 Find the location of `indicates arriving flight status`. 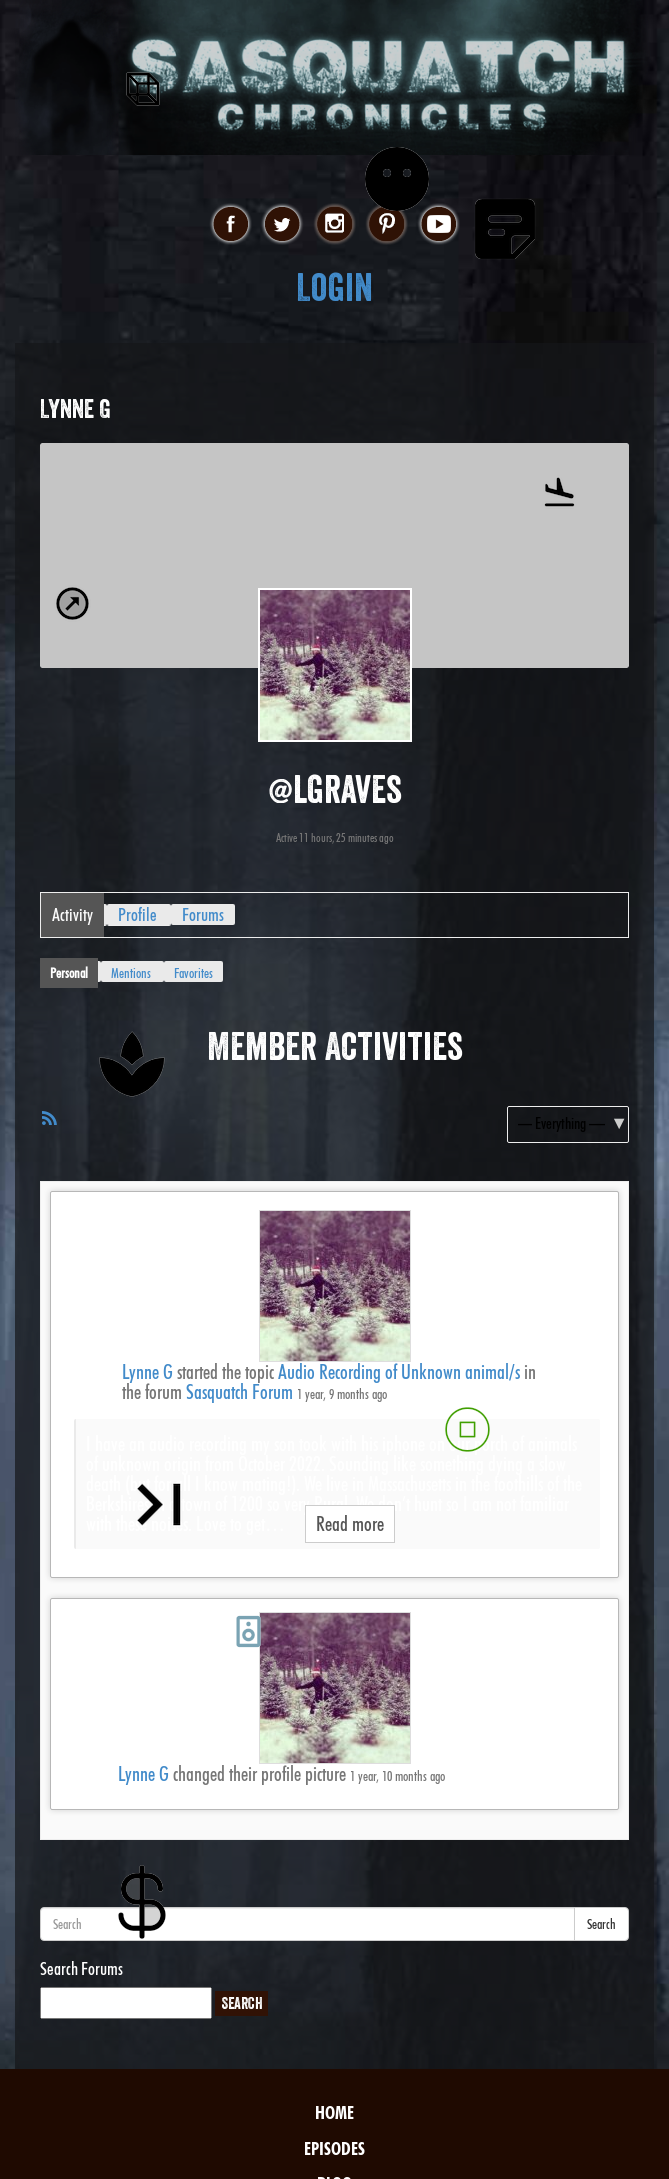

indicates arriving flight status is located at coordinates (559, 492).